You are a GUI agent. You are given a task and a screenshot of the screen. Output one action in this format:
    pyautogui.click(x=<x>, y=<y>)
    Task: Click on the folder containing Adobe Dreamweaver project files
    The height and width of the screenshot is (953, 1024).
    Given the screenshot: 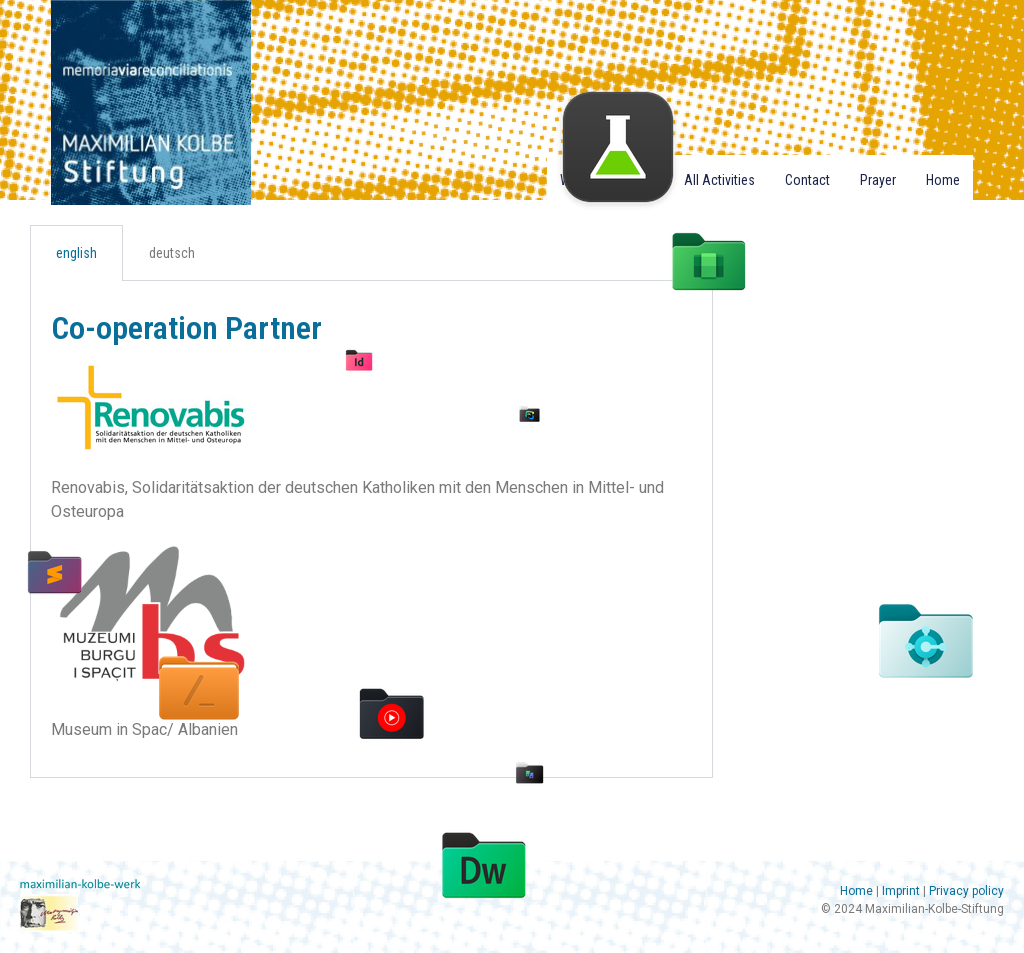 What is the action you would take?
    pyautogui.click(x=483, y=867)
    